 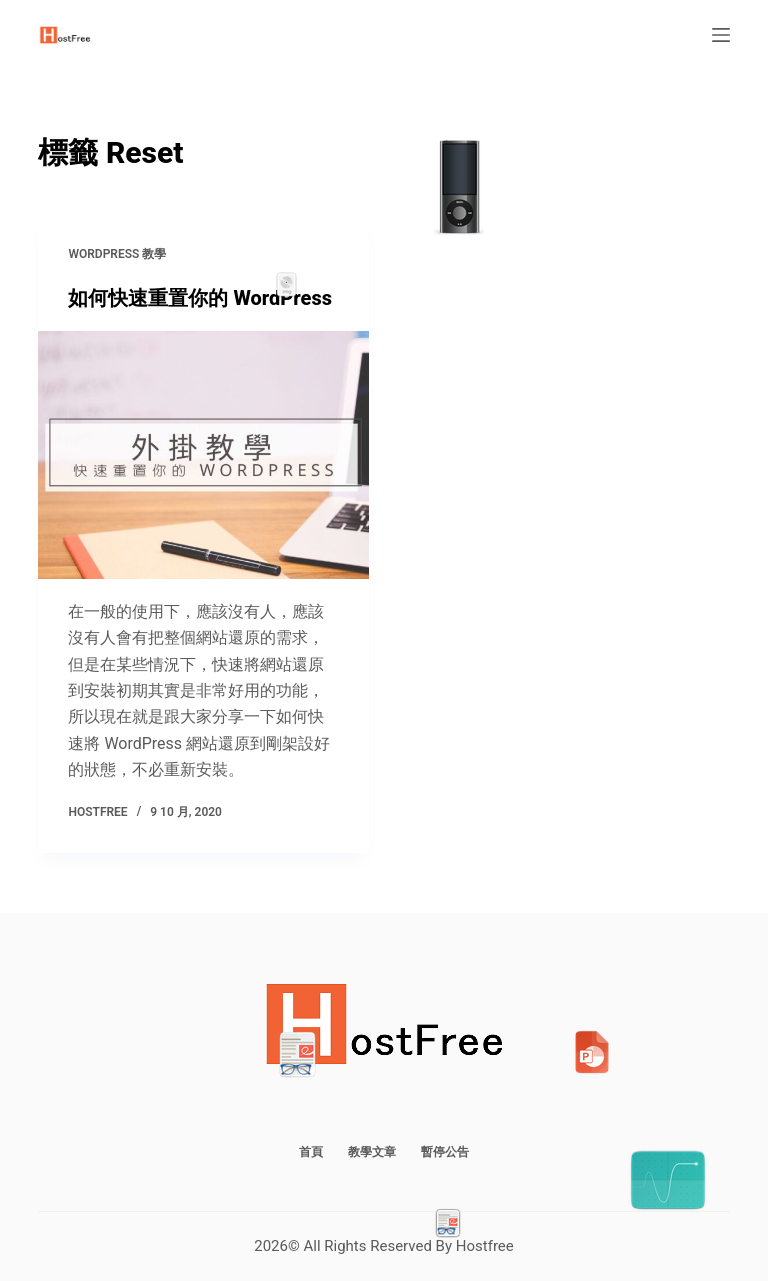 I want to click on raw disk image file type indicator, so click(x=286, y=284).